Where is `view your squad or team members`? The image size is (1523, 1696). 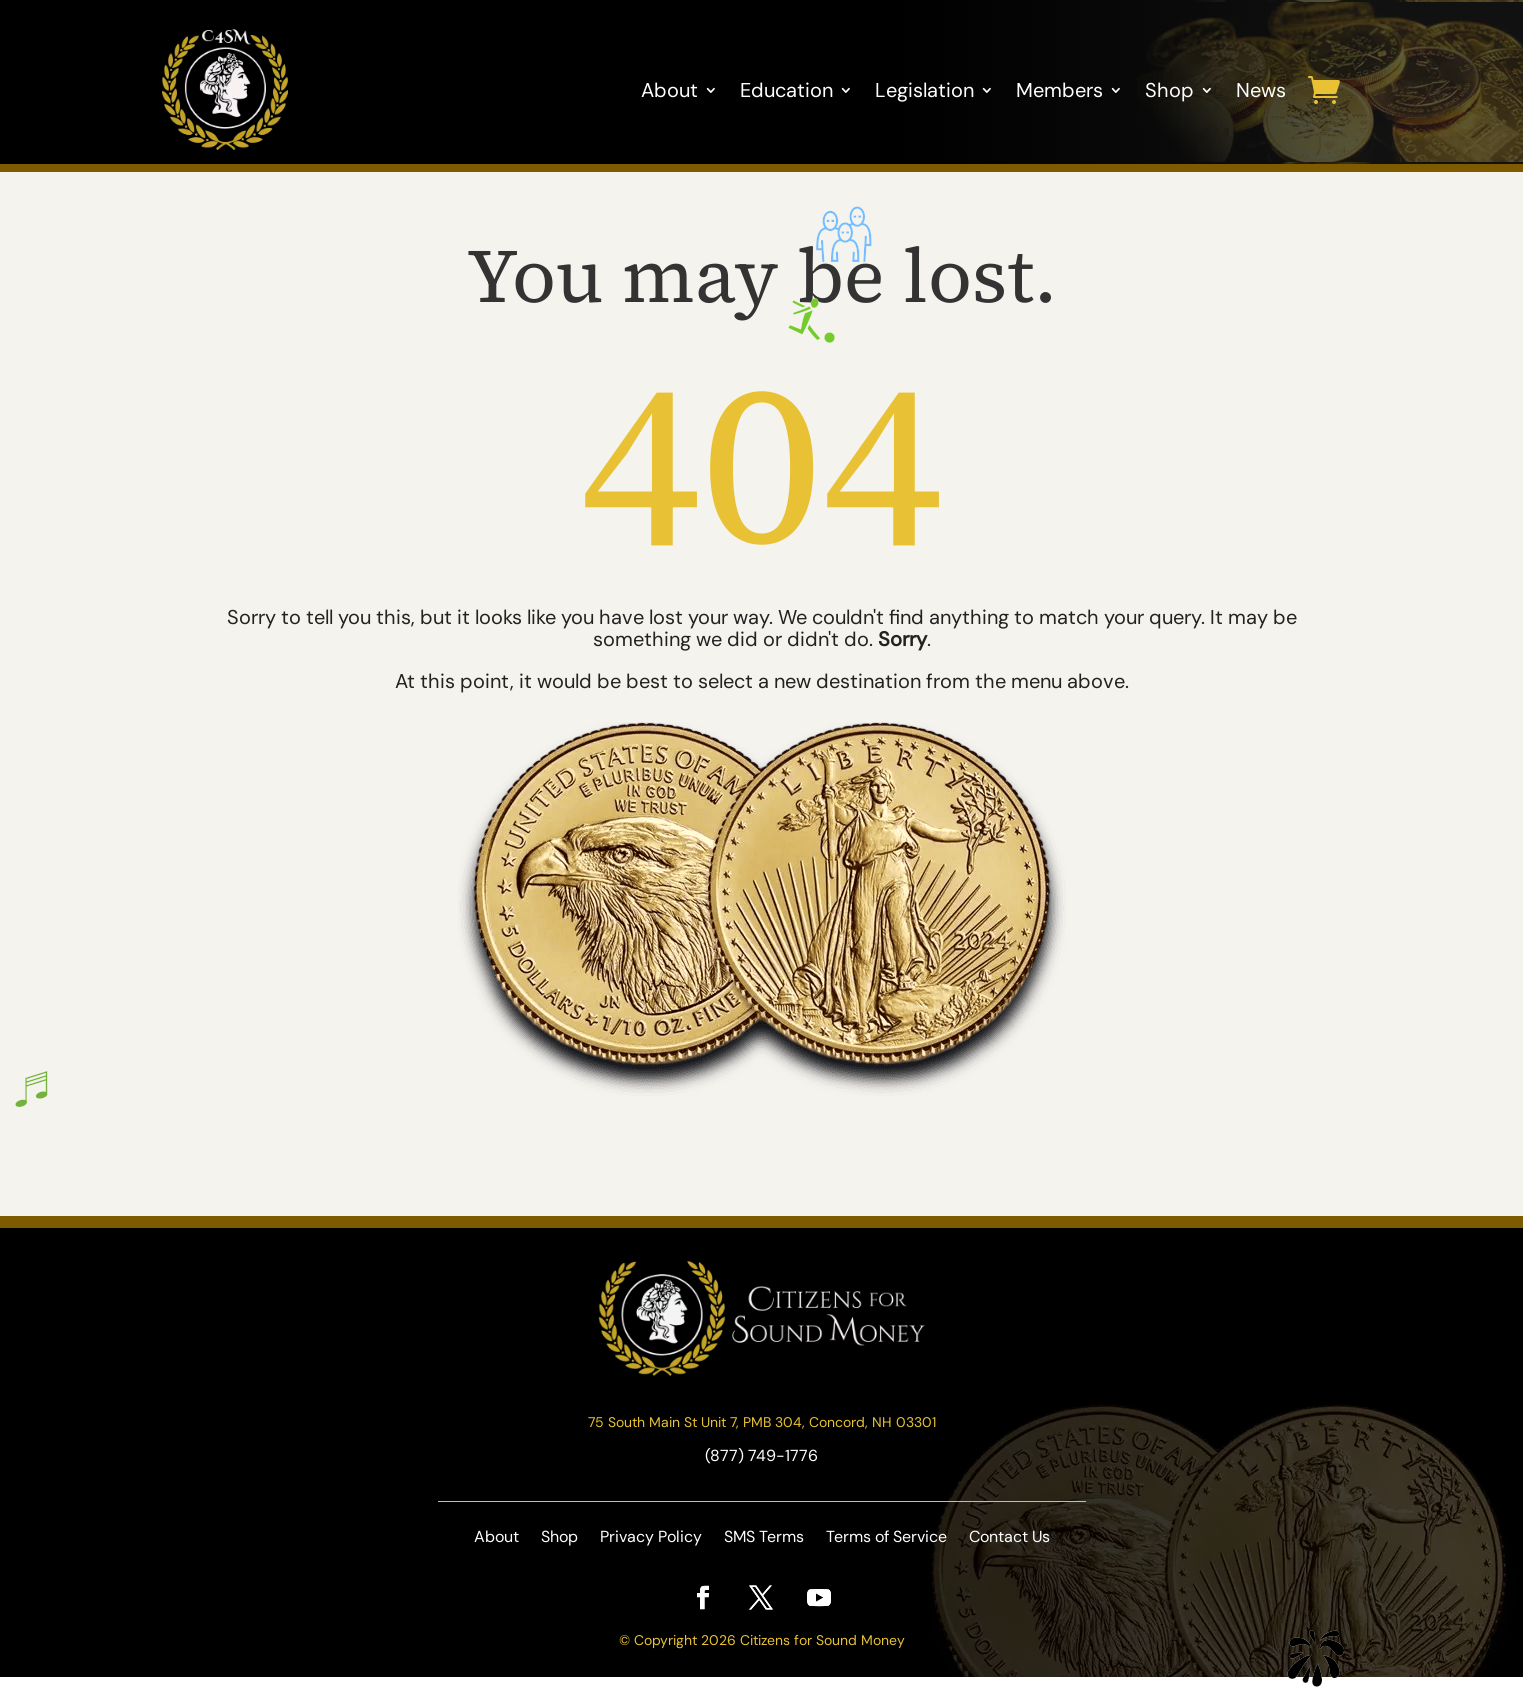 view your squad or team members is located at coordinates (844, 234).